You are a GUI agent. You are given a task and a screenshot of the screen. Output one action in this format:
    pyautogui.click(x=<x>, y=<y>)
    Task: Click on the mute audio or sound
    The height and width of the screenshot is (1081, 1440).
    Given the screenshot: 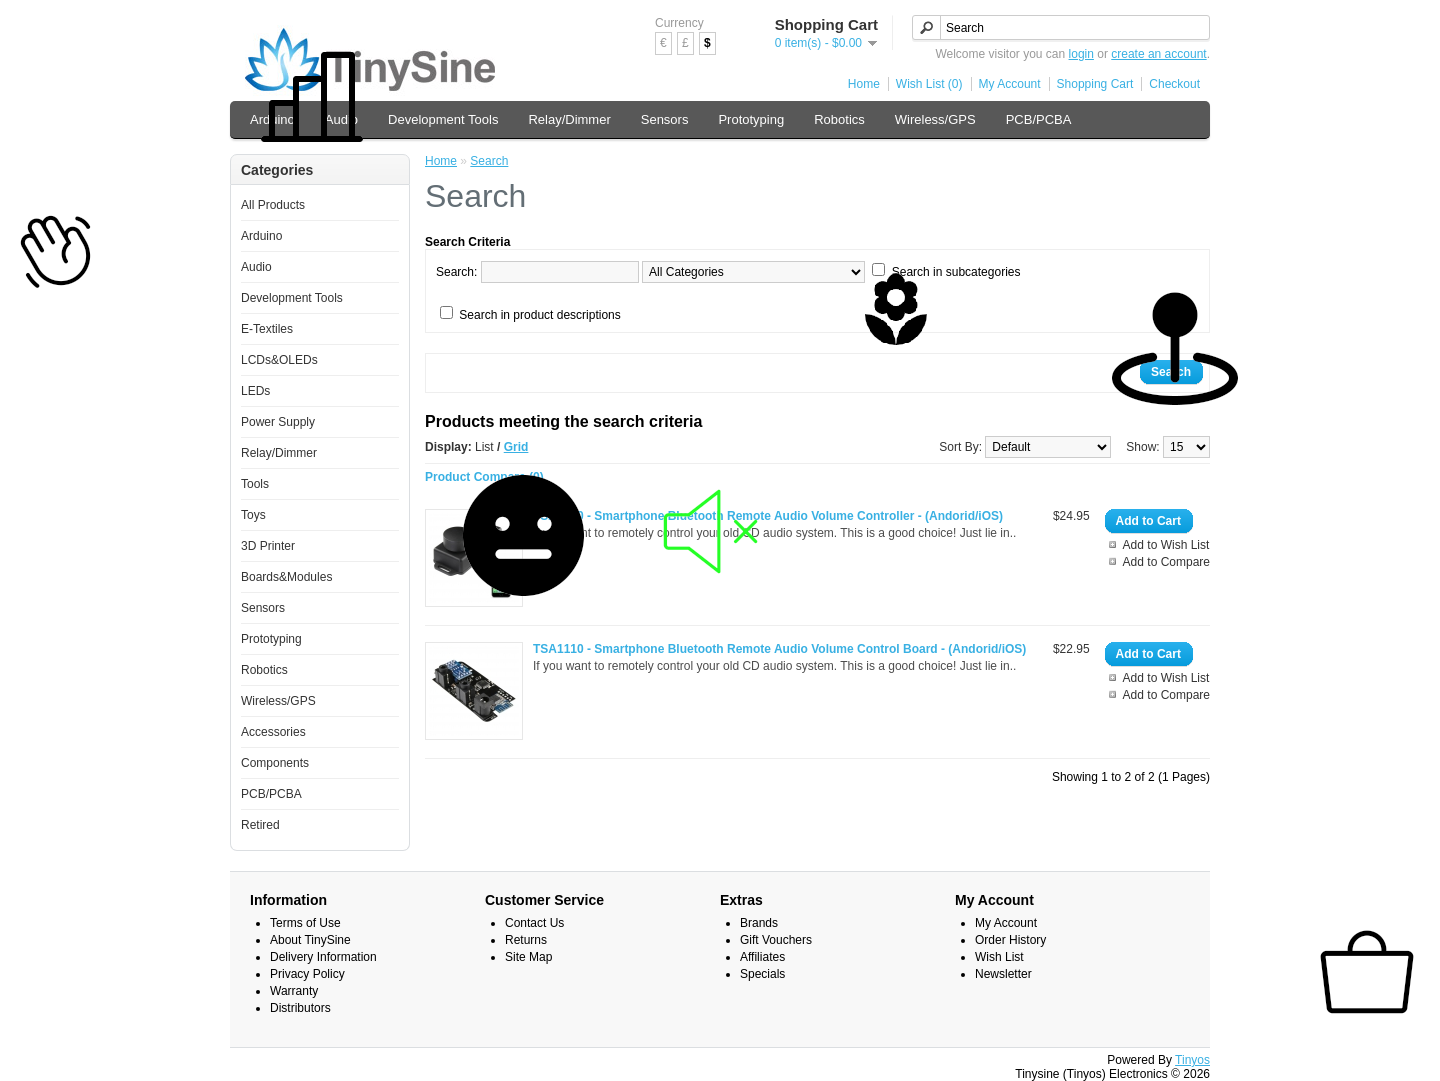 What is the action you would take?
    pyautogui.click(x=705, y=531)
    